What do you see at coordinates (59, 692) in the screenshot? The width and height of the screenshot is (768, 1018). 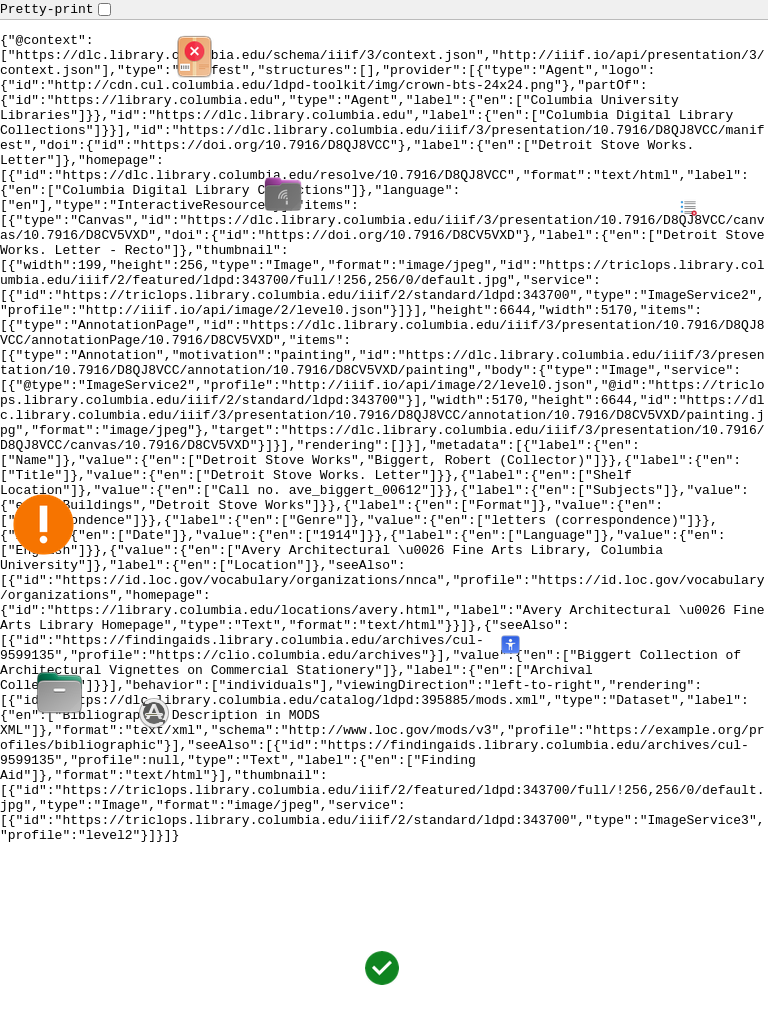 I see `open the file manager application` at bounding box center [59, 692].